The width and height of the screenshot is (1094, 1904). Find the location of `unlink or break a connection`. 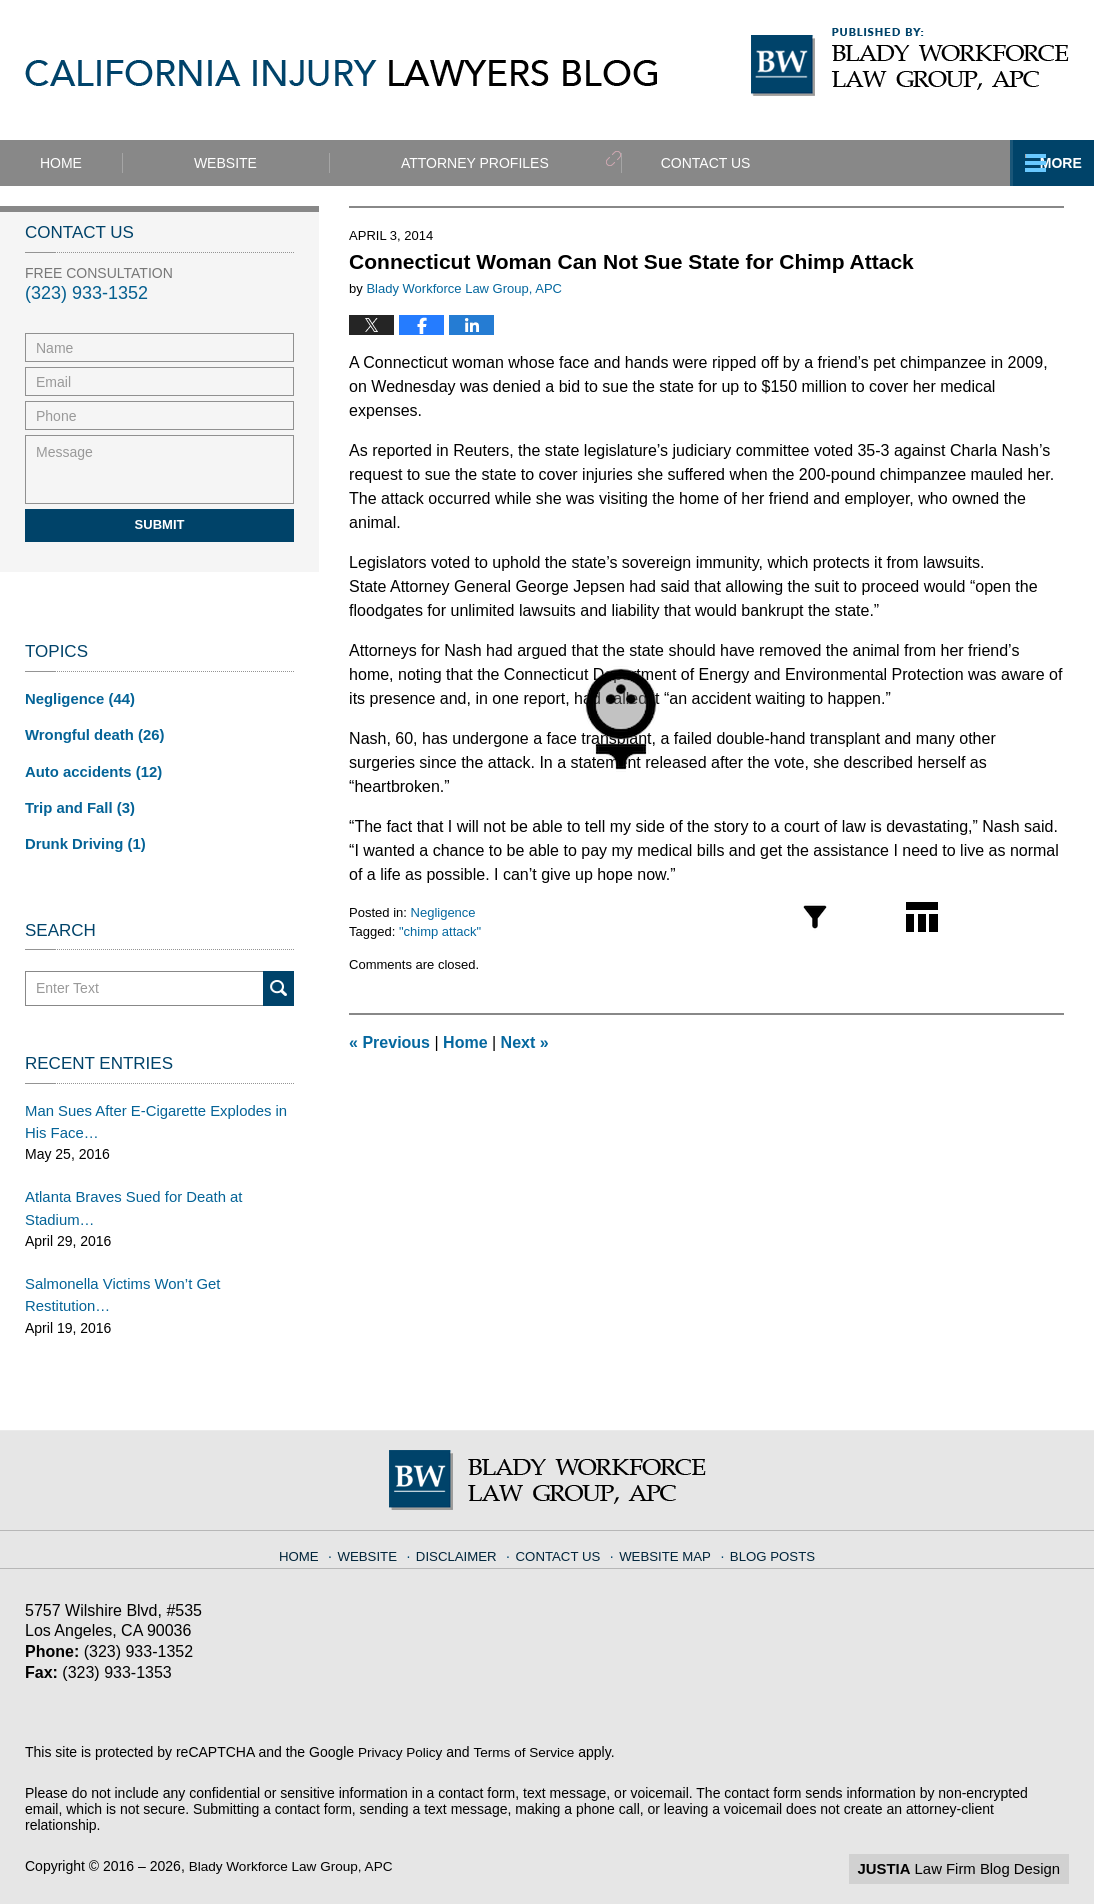

unlink or break a connection is located at coordinates (613, 158).